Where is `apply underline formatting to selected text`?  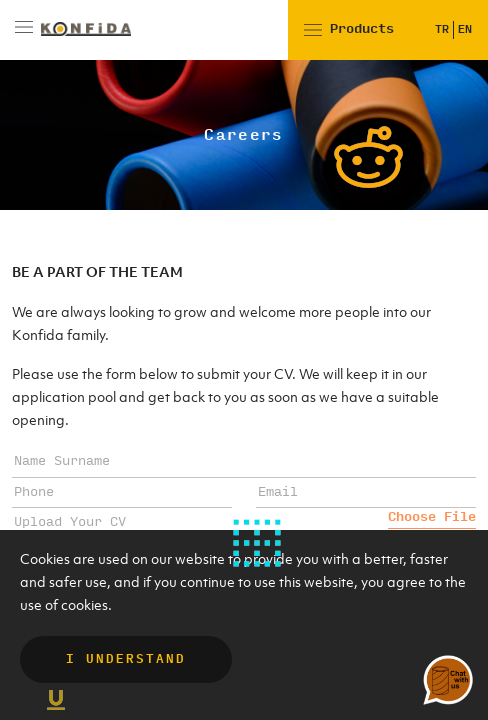 apply underline formatting to selected text is located at coordinates (56, 700).